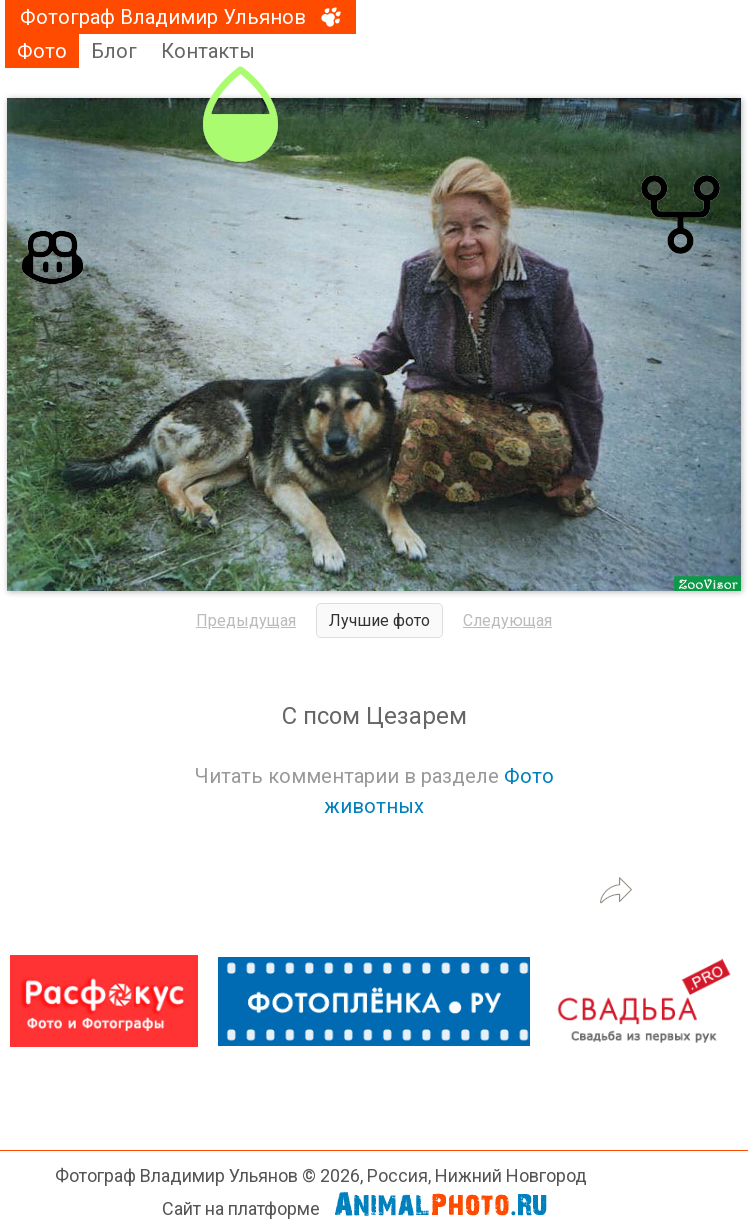  What do you see at coordinates (680, 214) in the screenshot?
I see `create a new branch in version control` at bounding box center [680, 214].